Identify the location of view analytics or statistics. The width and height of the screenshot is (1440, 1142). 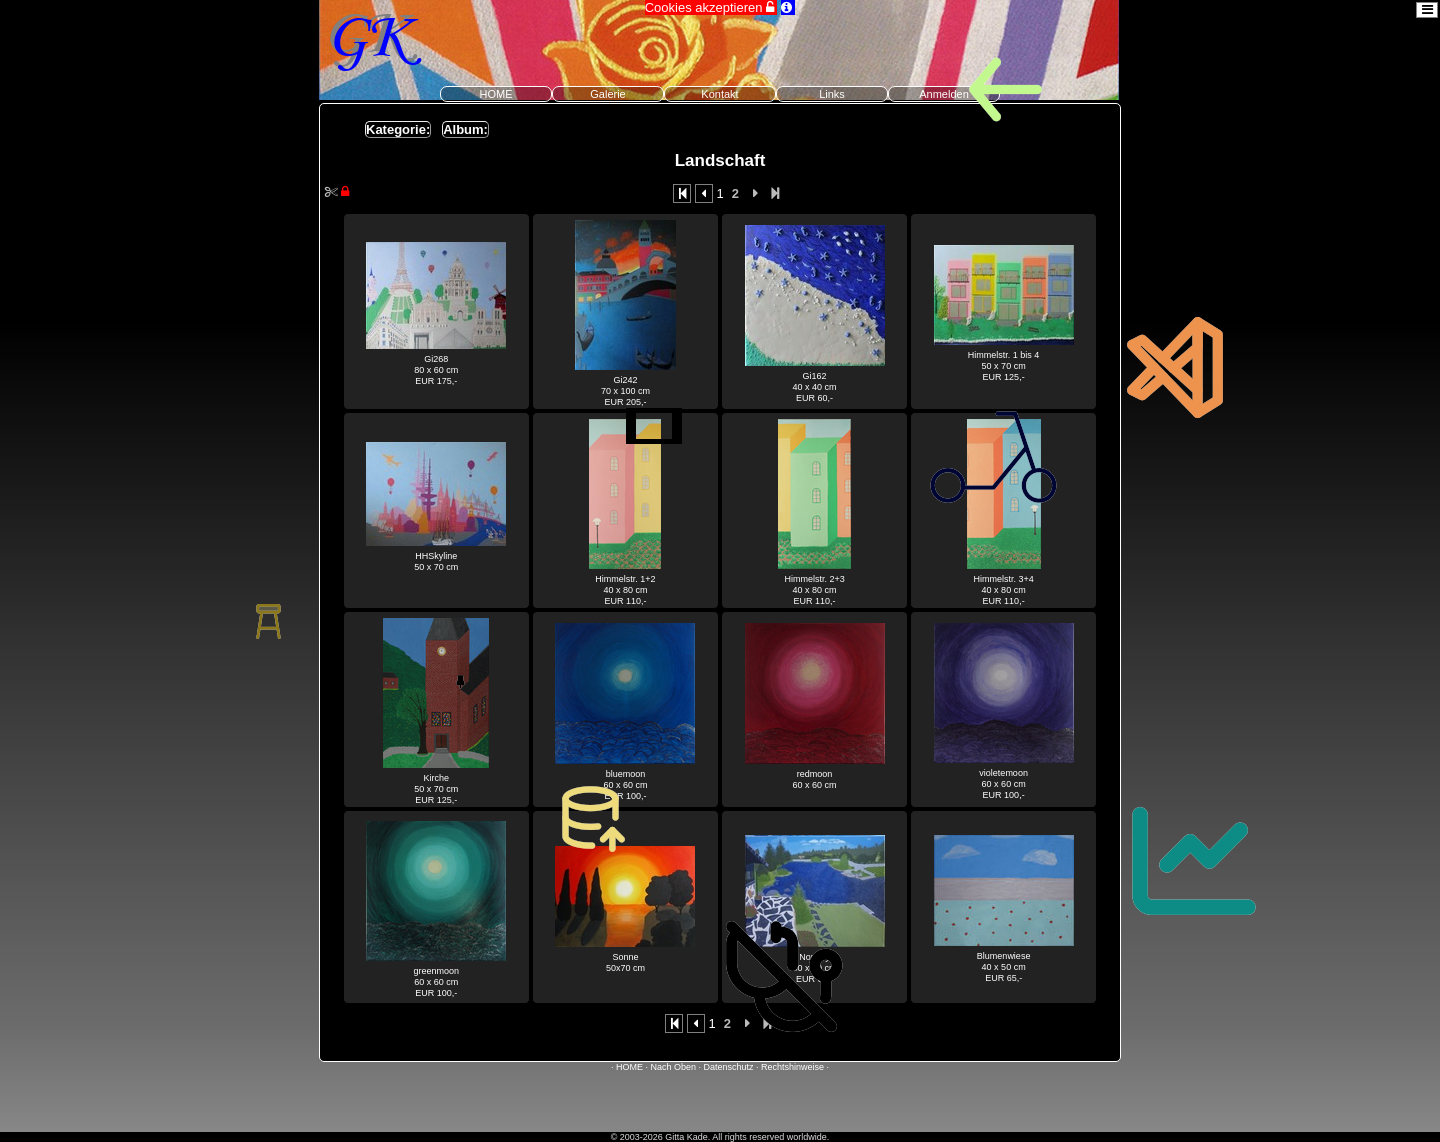
(1194, 861).